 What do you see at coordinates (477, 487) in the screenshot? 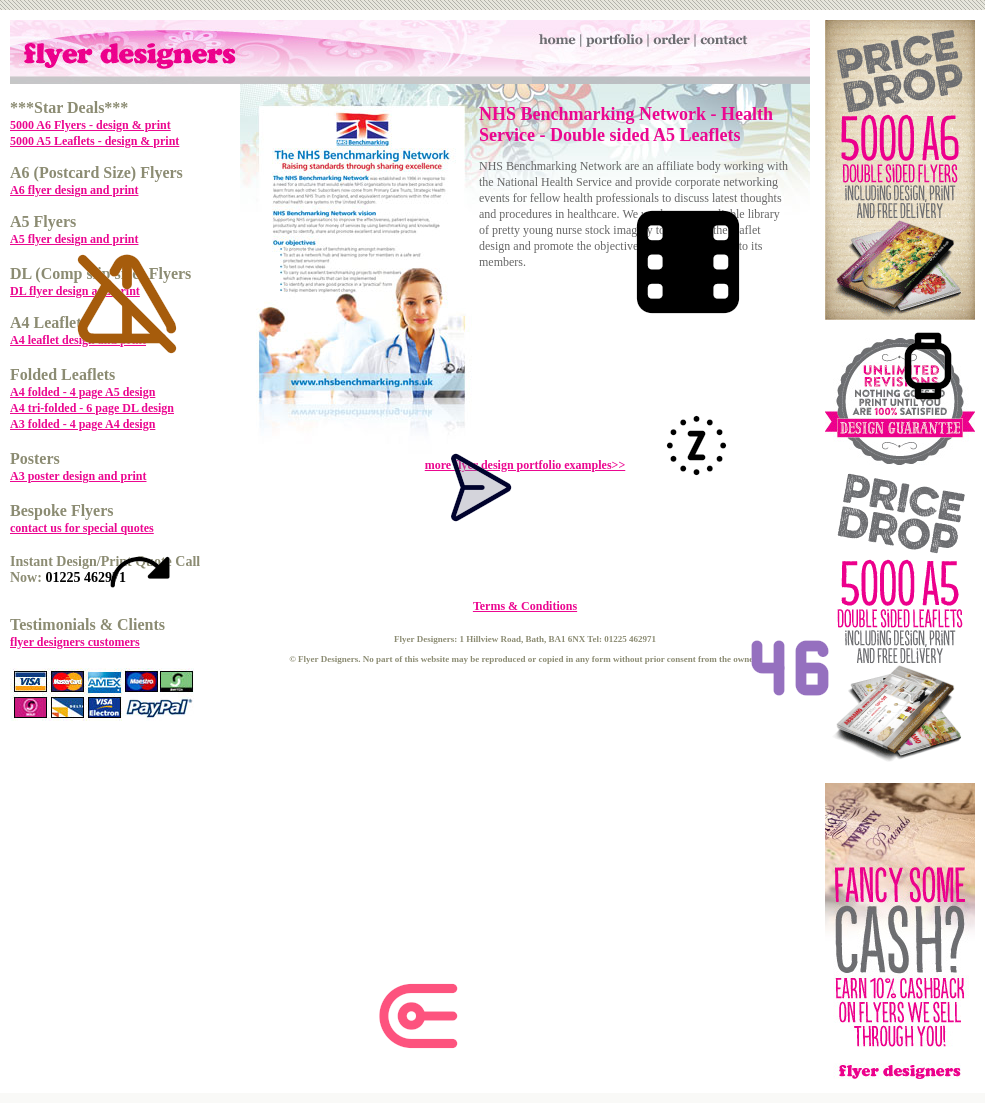
I see `send message` at bounding box center [477, 487].